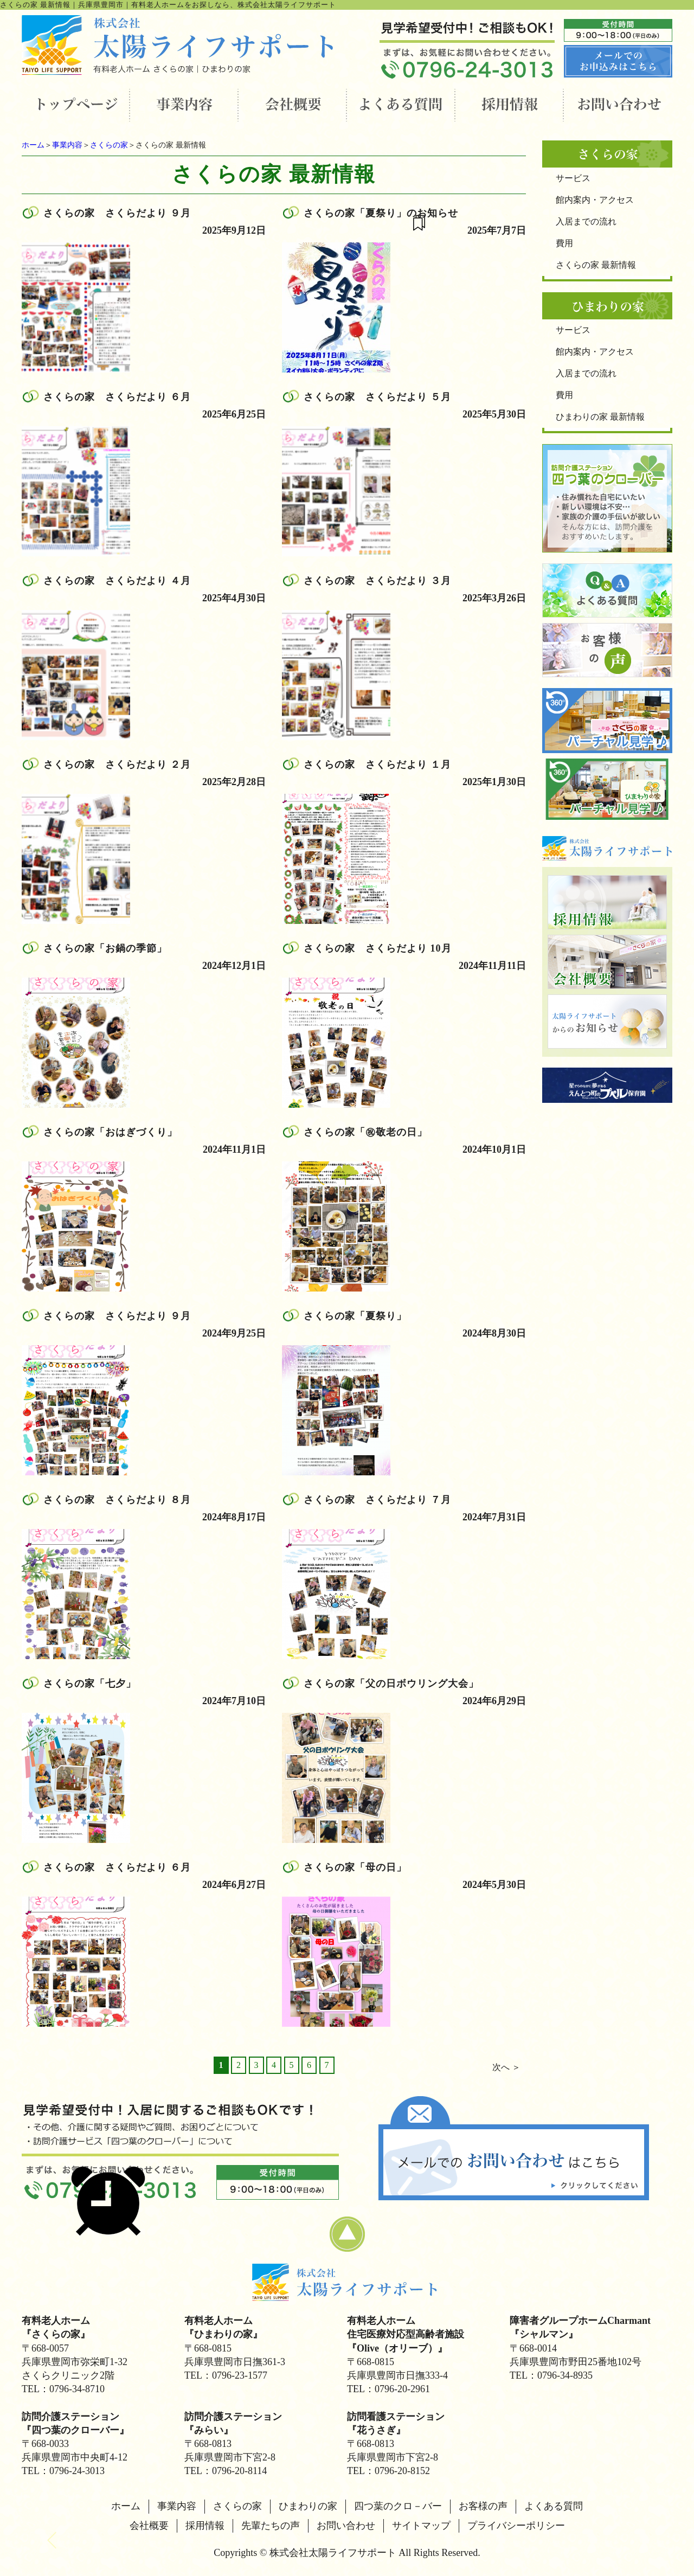  Describe the element at coordinates (53, 2540) in the screenshot. I see `go back to the previous screen` at that location.